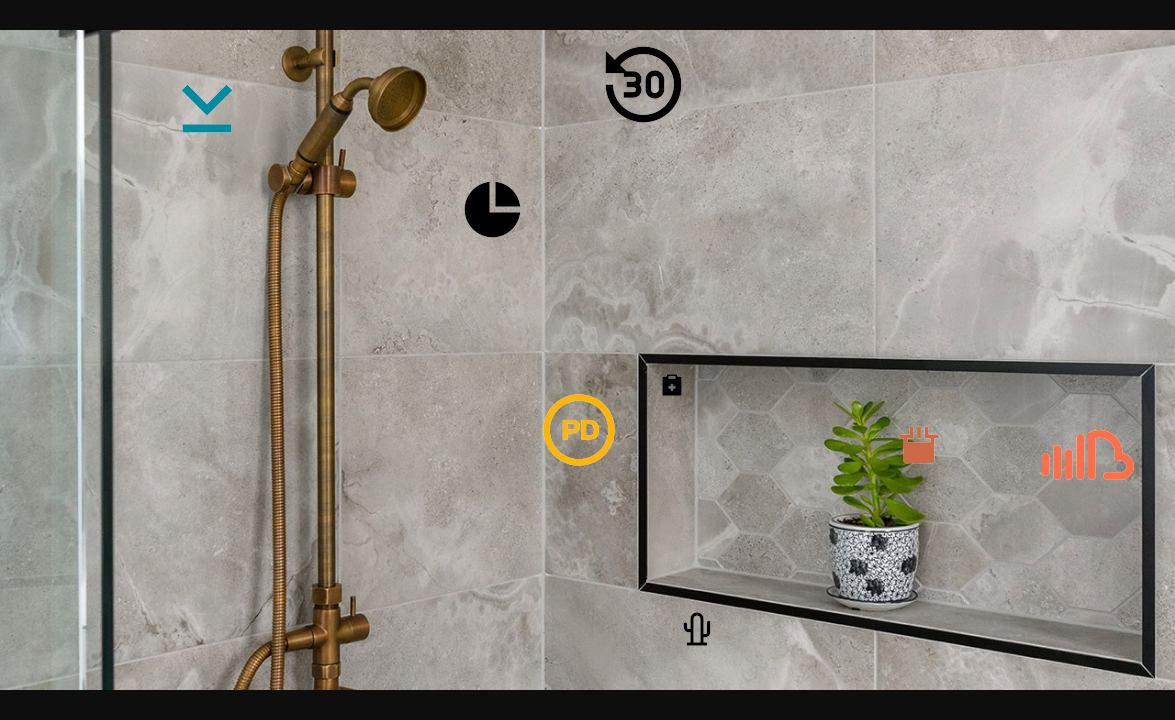  Describe the element at coordinates (919, 446) in the screenshot. I see `sensor device status indicator` at that location.